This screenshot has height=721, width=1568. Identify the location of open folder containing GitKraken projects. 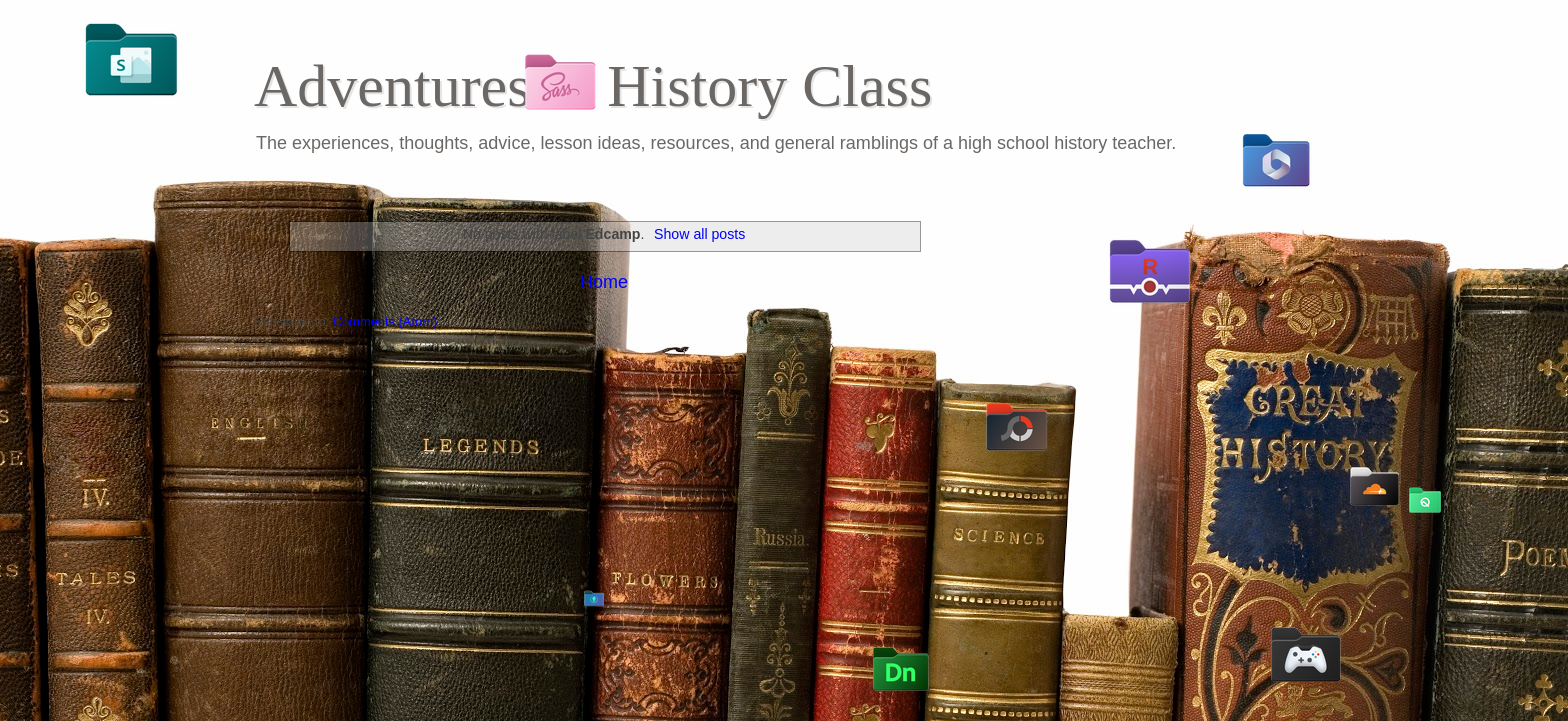
(594, 599).